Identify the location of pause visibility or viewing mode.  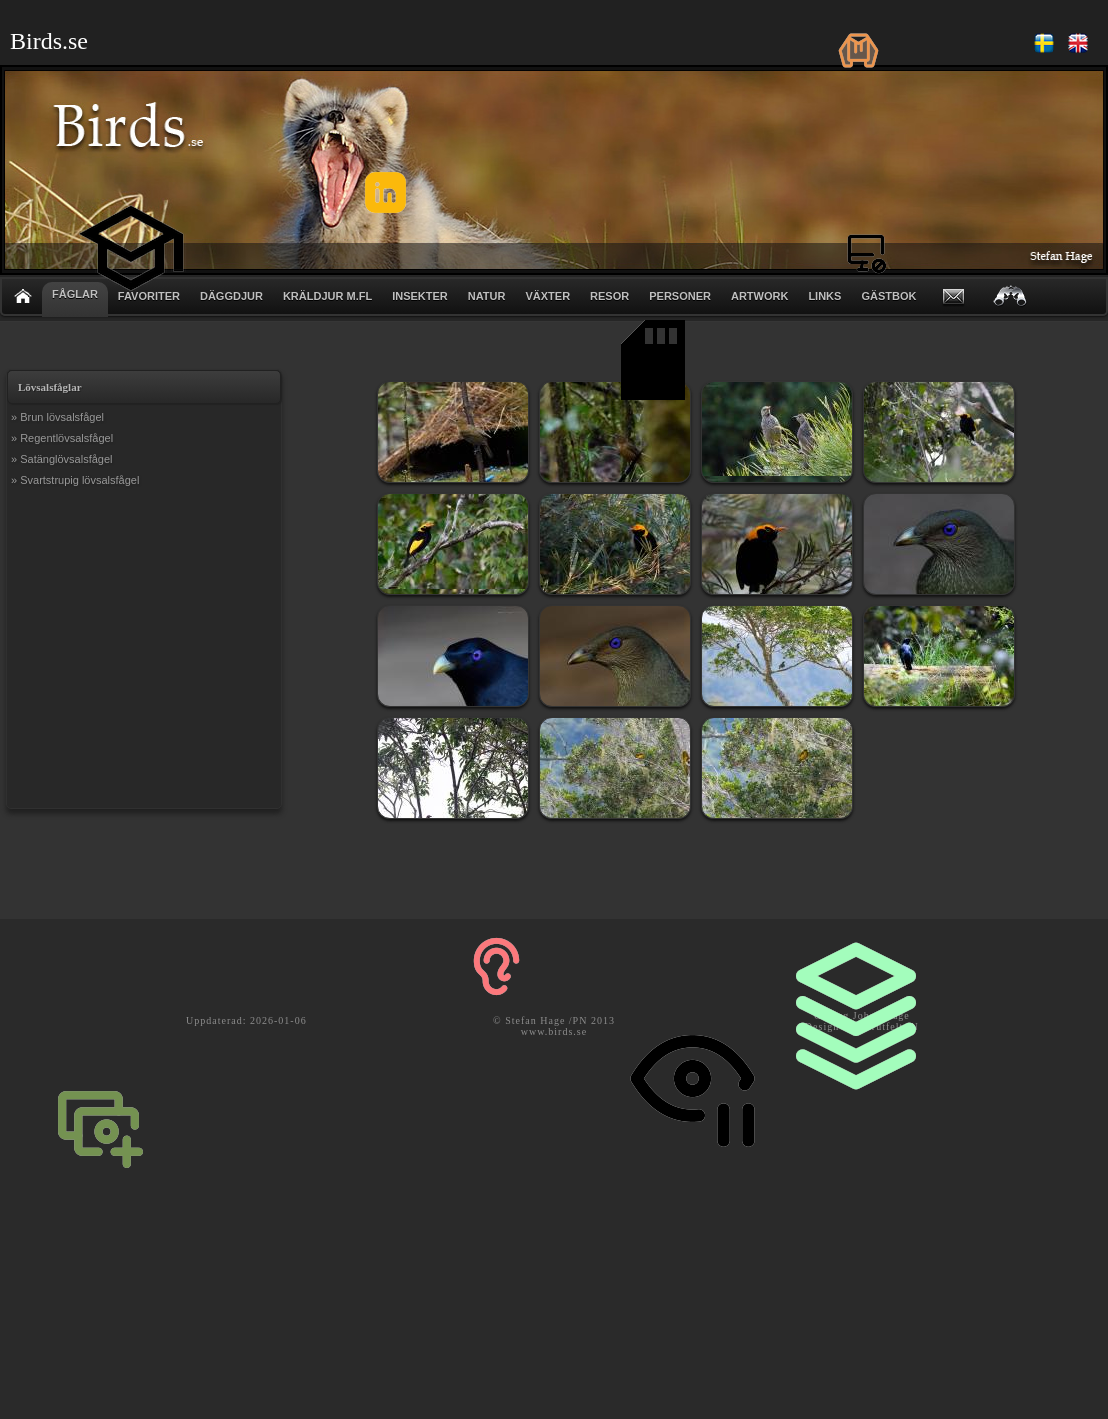
(692, 1078).